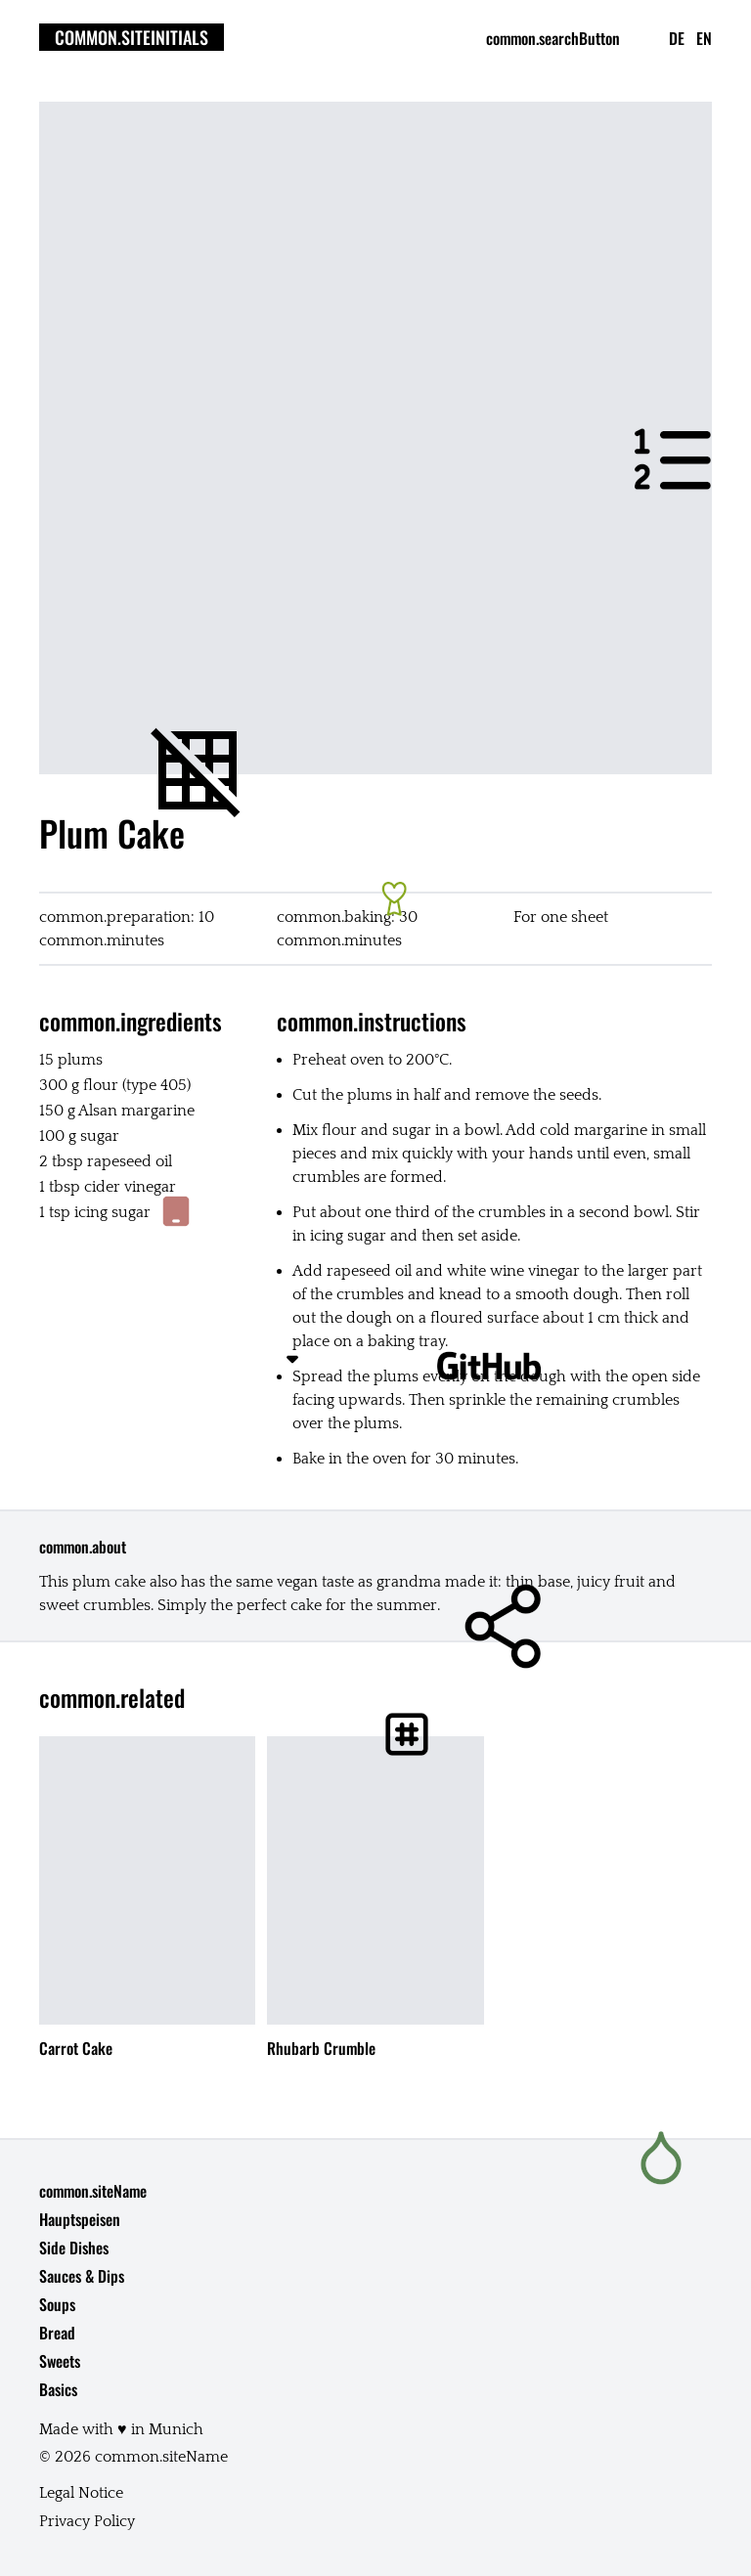 This screenshot has height=2576, width=751. What do you see at coordinates (394, 898) in the screenshot?
I see `view sponsor tiers and levels` at bounding box center [394, 898].